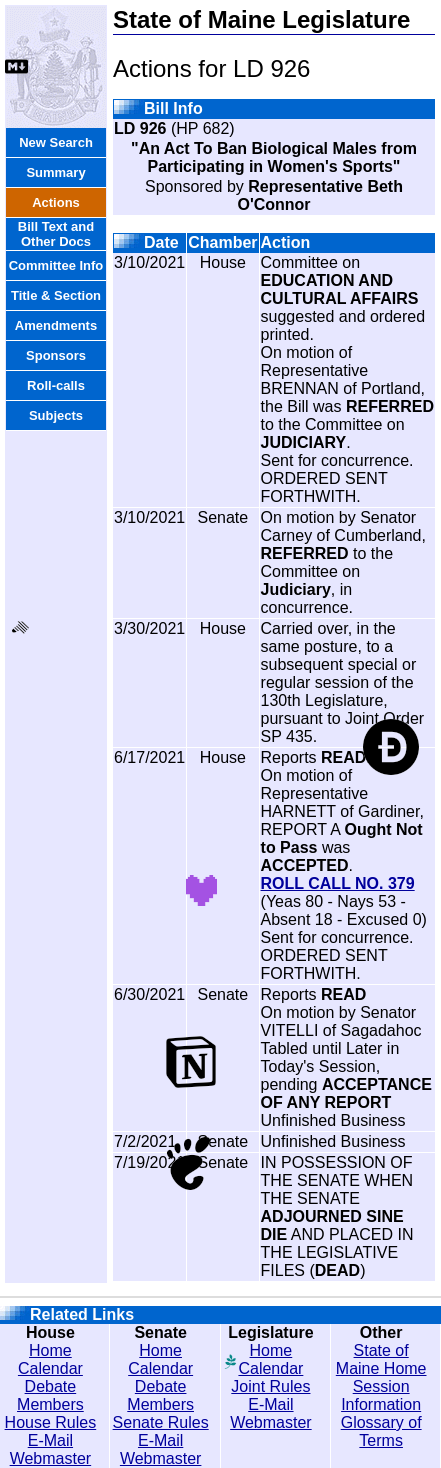 This screenshot has width=441, height=1468. Describe the element at coordinates (391, 747) in the screenshot. I see `view dogecoin wallet or balance` at that location.